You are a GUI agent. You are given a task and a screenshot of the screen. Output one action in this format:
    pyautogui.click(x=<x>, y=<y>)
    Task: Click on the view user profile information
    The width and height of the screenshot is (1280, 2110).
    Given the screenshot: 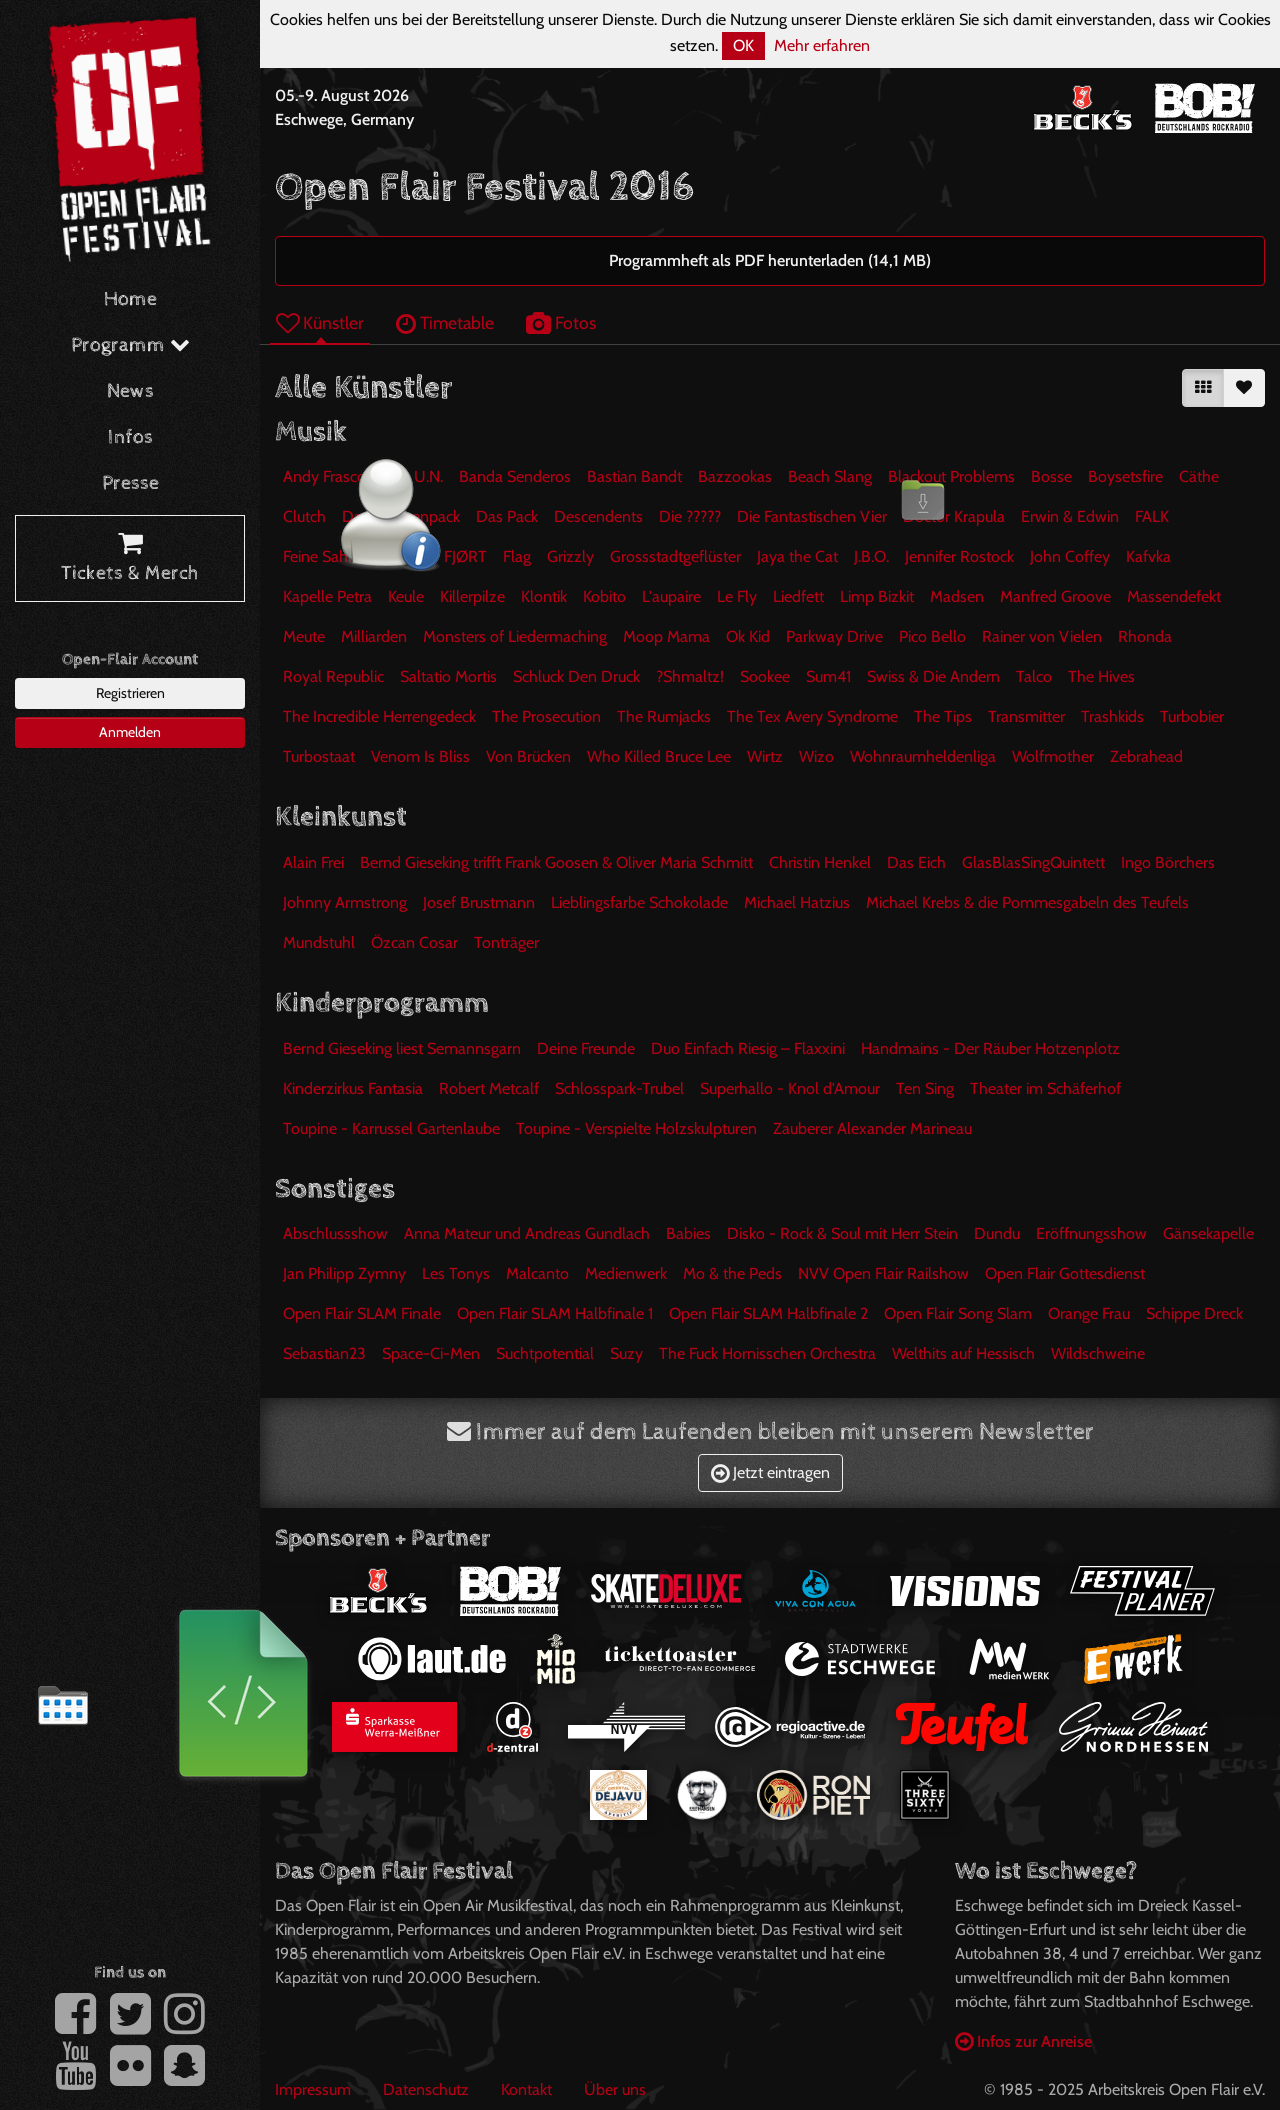 What is the action you would take?
    pyautogui.click(x=388, y=517)
    